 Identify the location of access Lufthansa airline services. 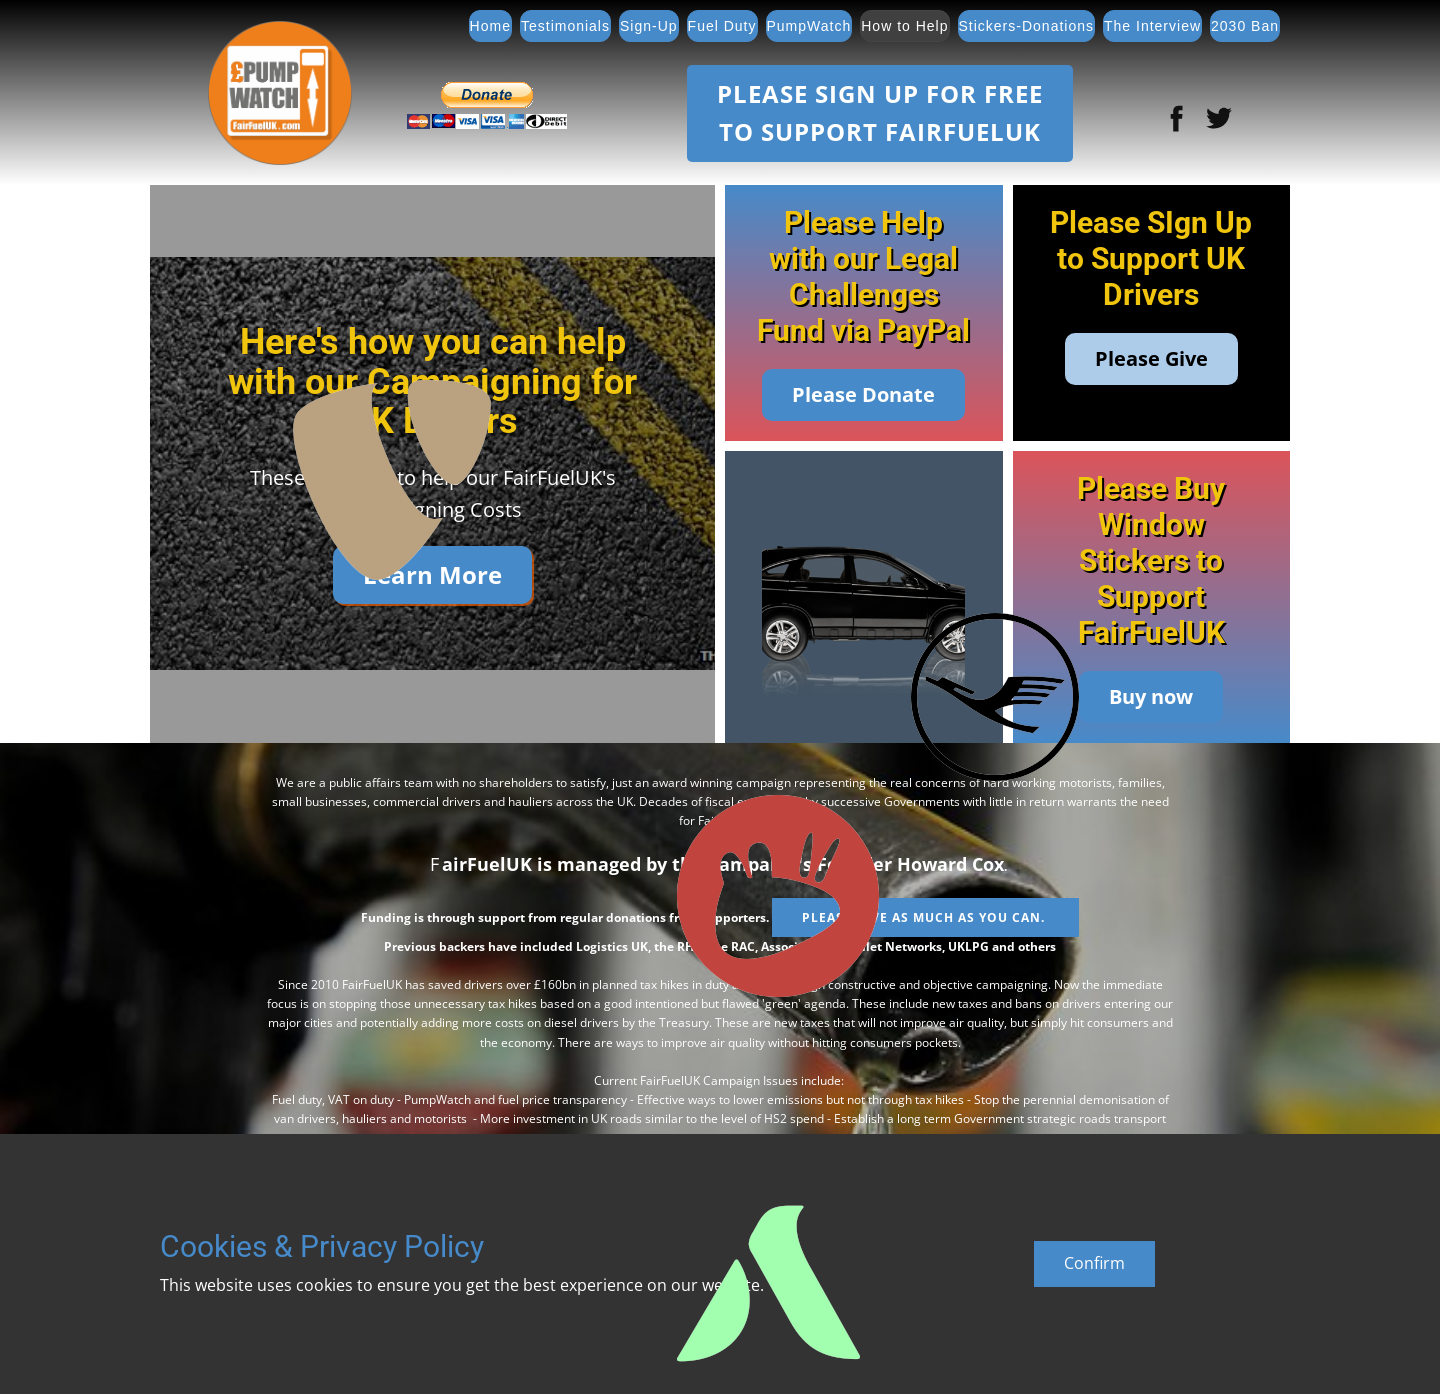
(995, 697).